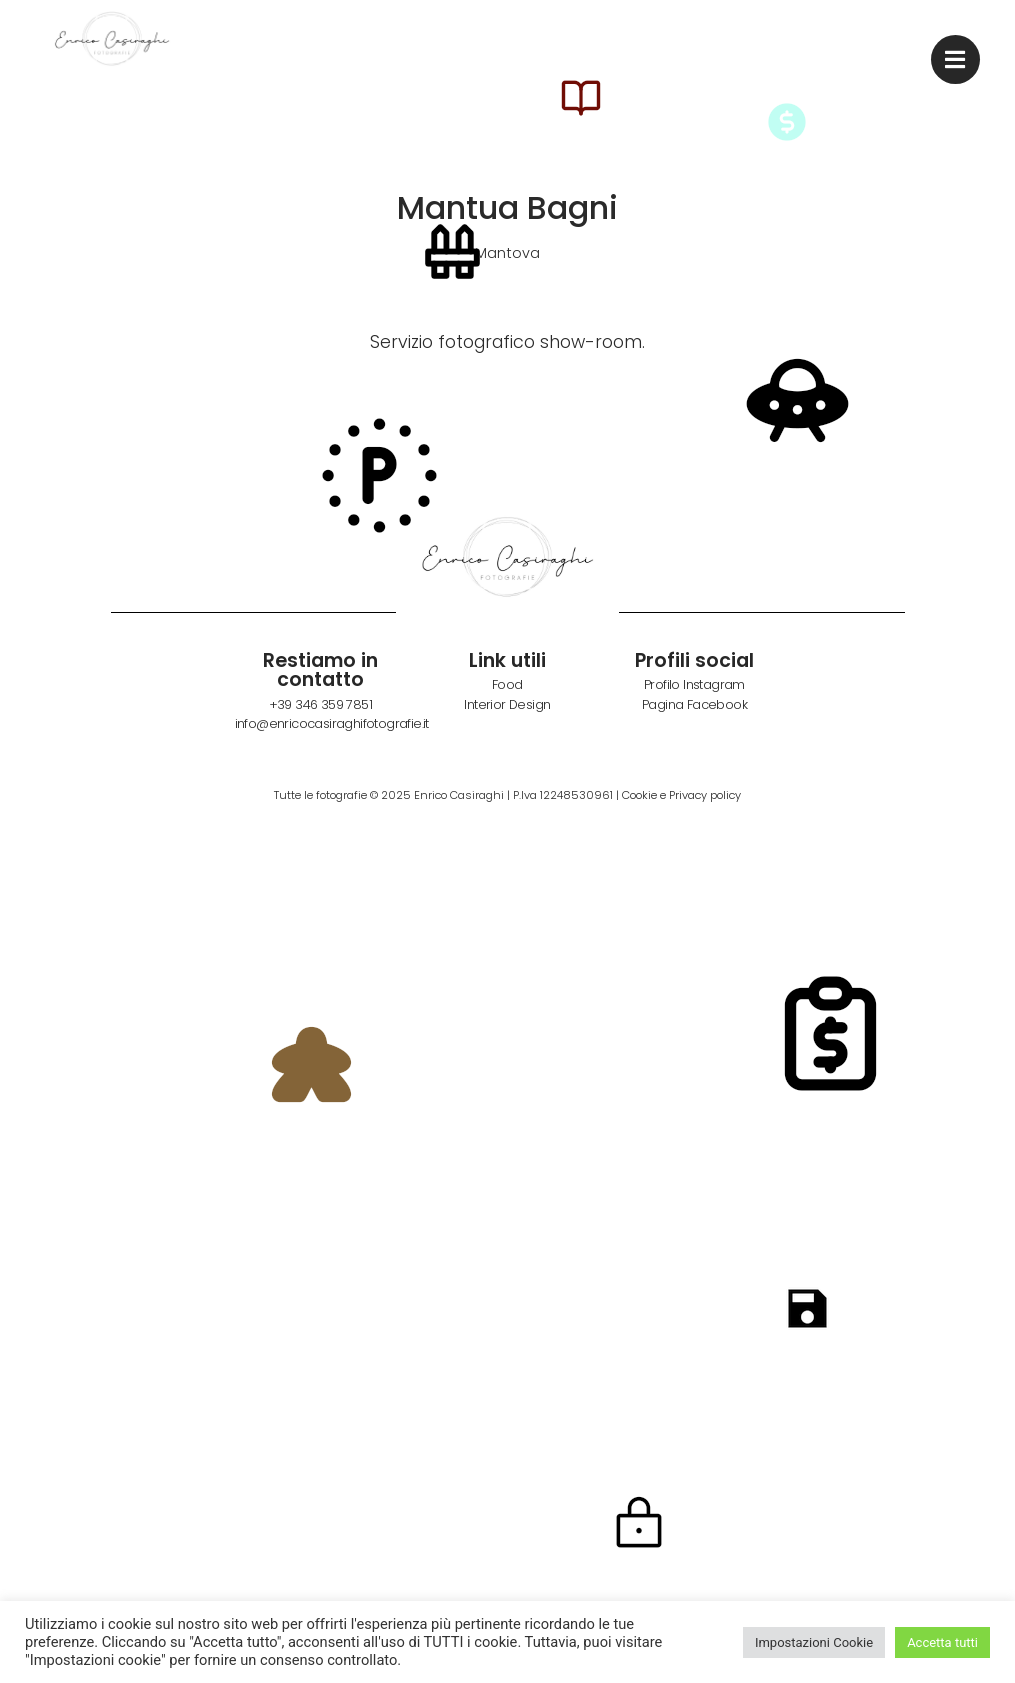 The height and width of the screenshot is (1683, 1015). I want to click on access sci-fi or space-themed content, so click(797, 400).